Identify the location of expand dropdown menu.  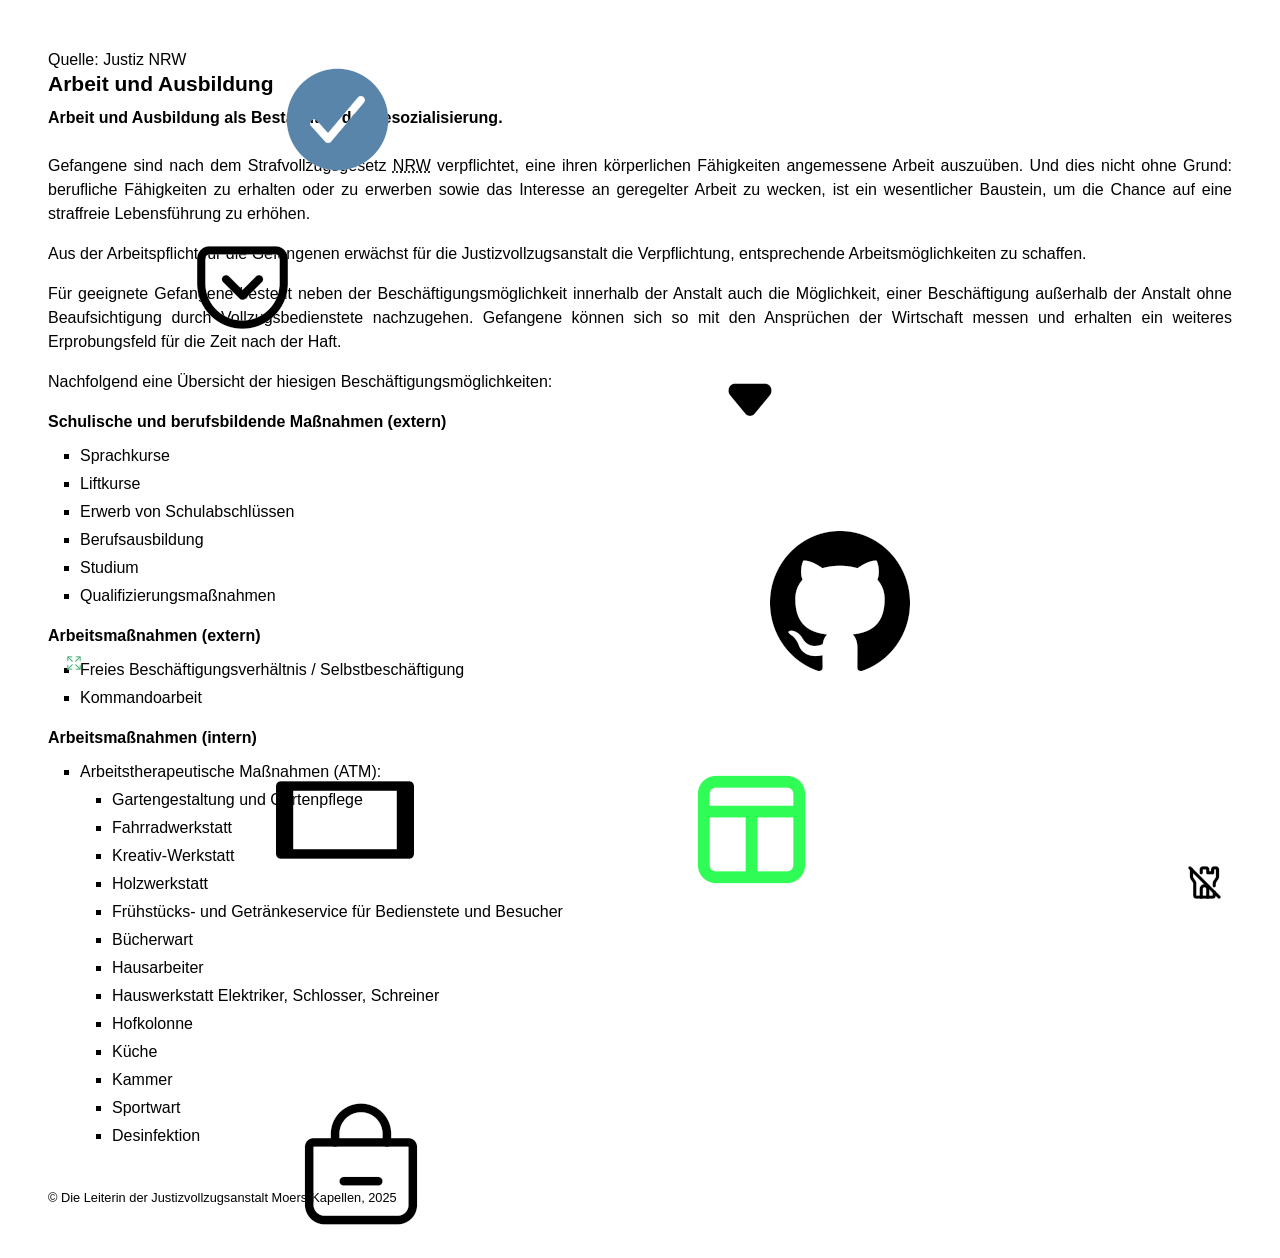
(750, 398).